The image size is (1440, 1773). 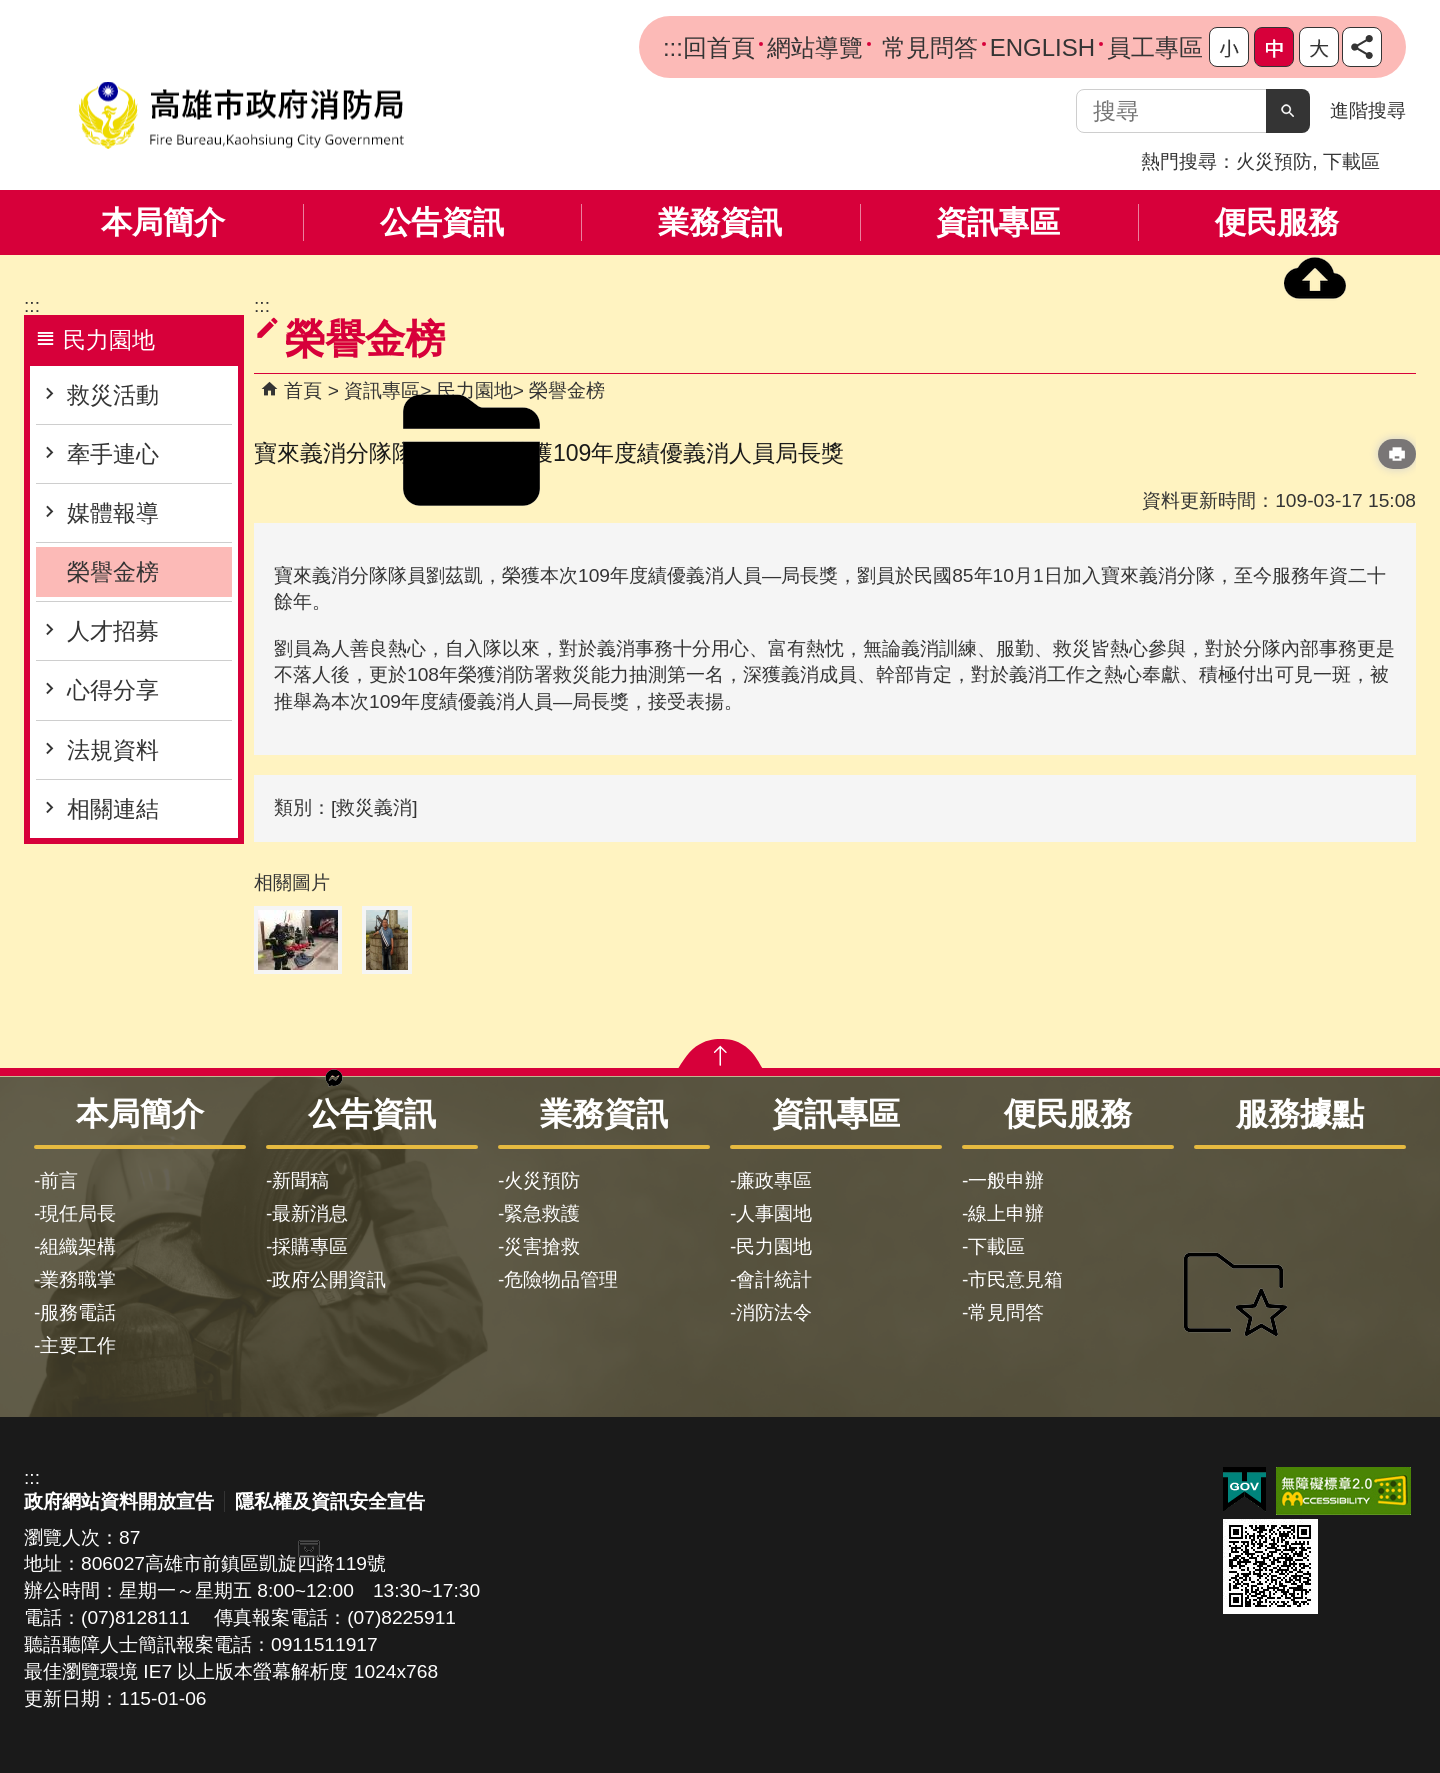 What do you see at coordinates (471, 454) in the screenshot?
I see `access a closed or collapsed folder` at bounding box center [471, 454].